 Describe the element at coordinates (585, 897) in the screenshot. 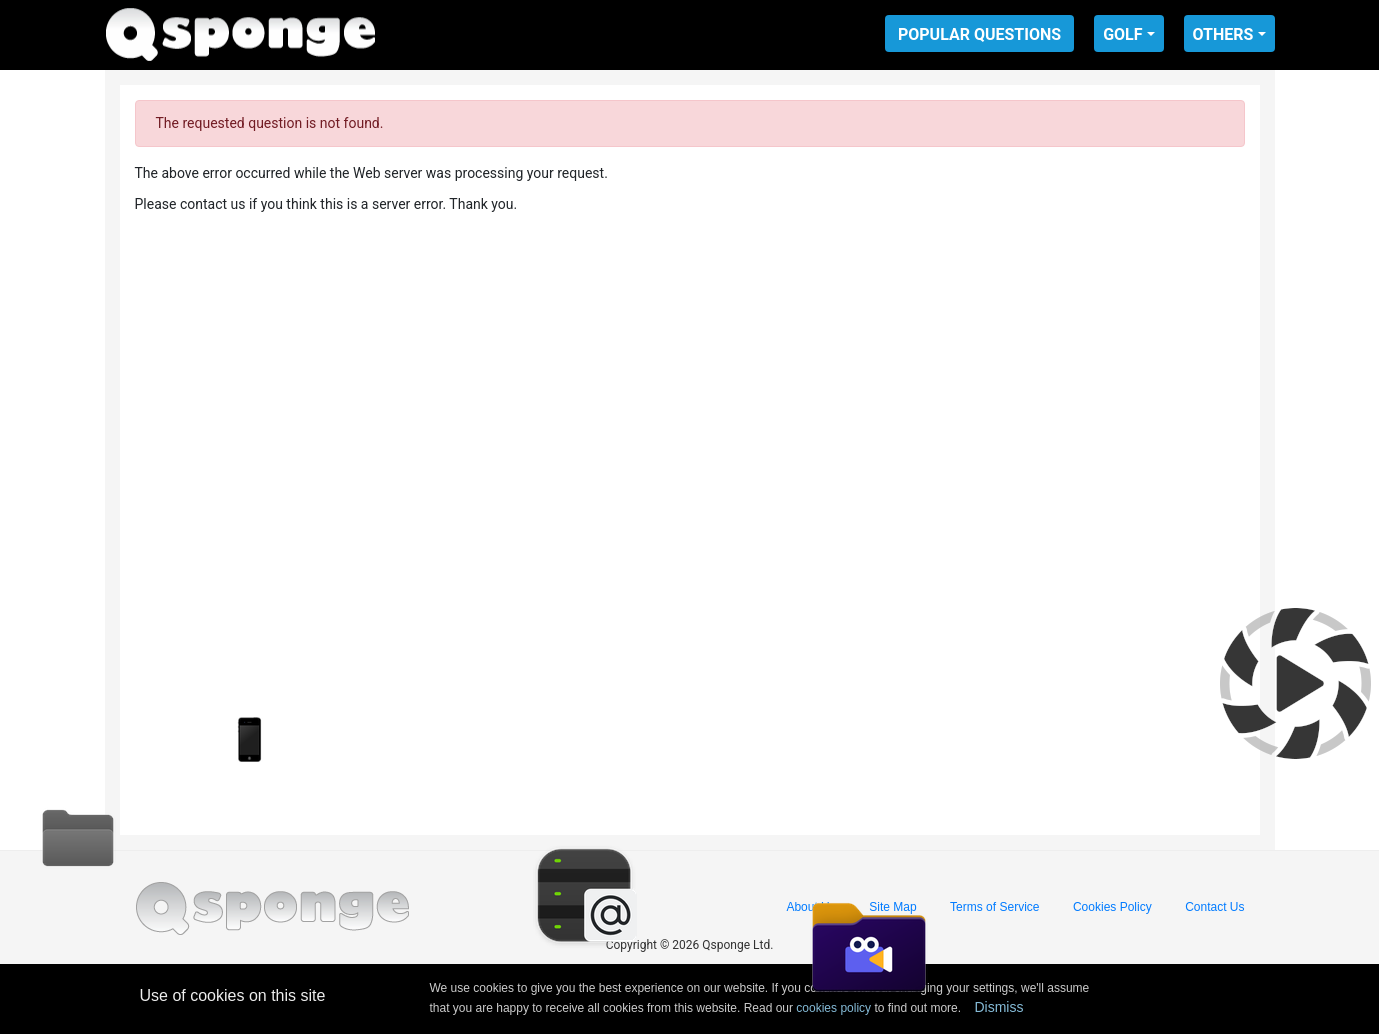

I see `configure DNS server settings` at that location.